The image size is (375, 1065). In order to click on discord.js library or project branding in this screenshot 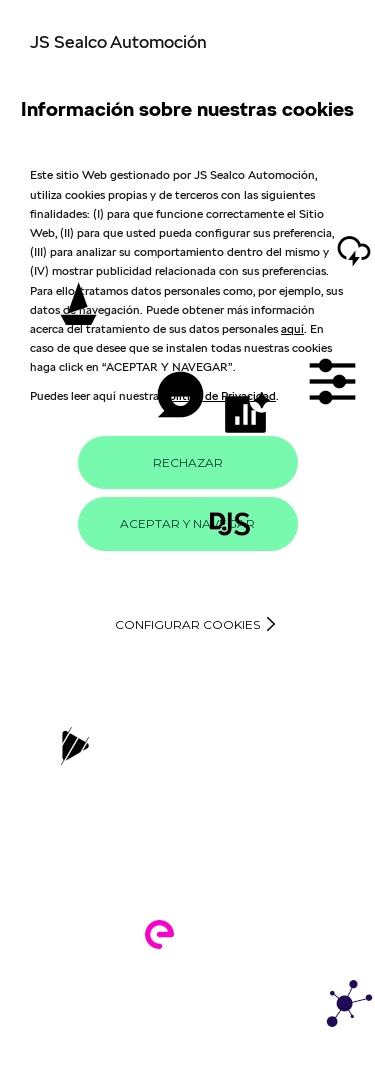, I will do `click(230, 524)`.